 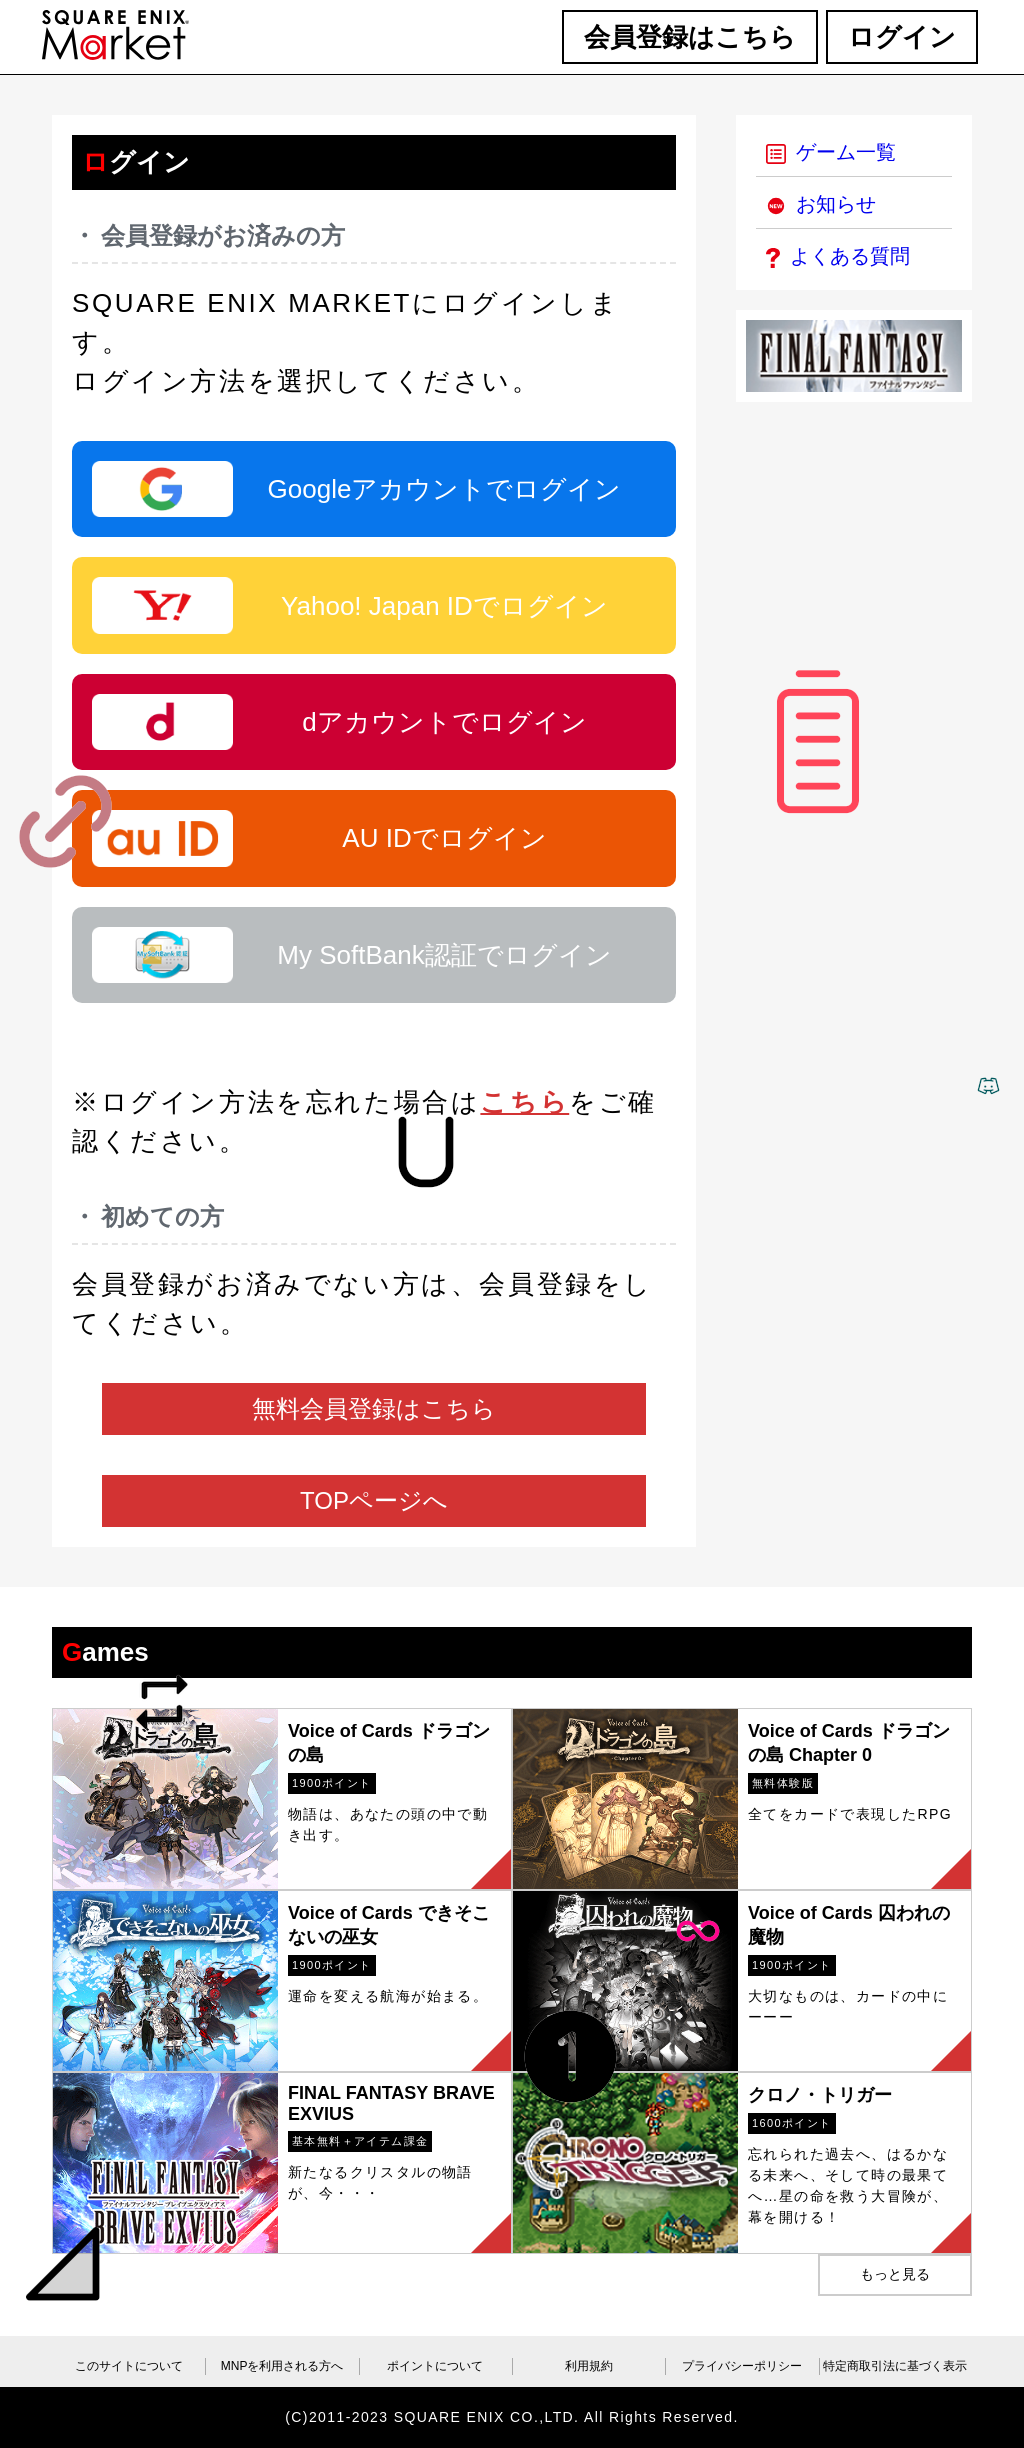 I want to click on indicates unlimited or infinite content, so click(x=698, y=1931).